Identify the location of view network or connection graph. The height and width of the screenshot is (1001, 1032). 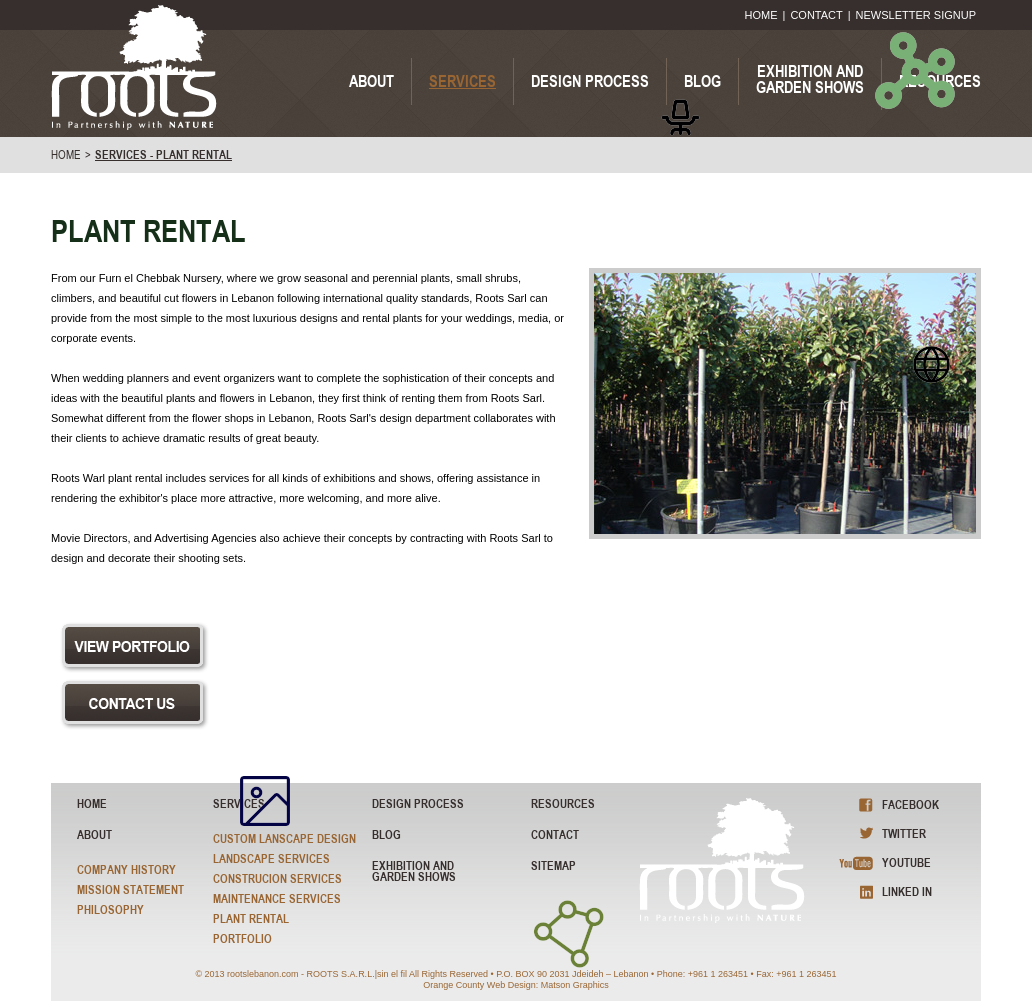
(915, 72).